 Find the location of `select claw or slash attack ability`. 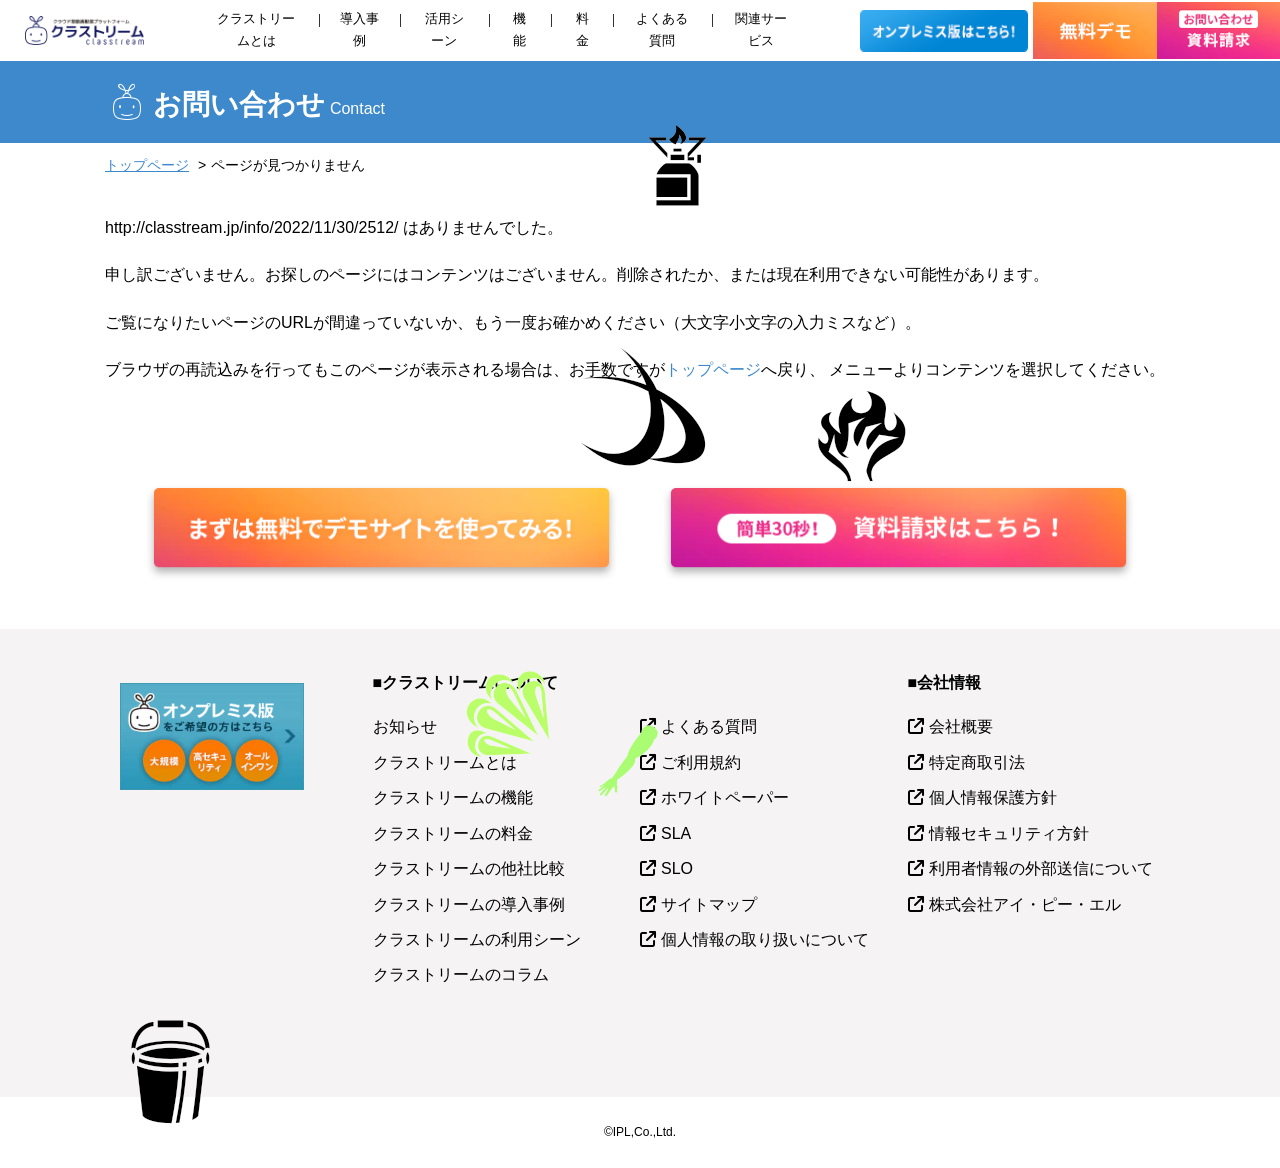

select claw or slash attack ability is located at coordinates (509, 714).